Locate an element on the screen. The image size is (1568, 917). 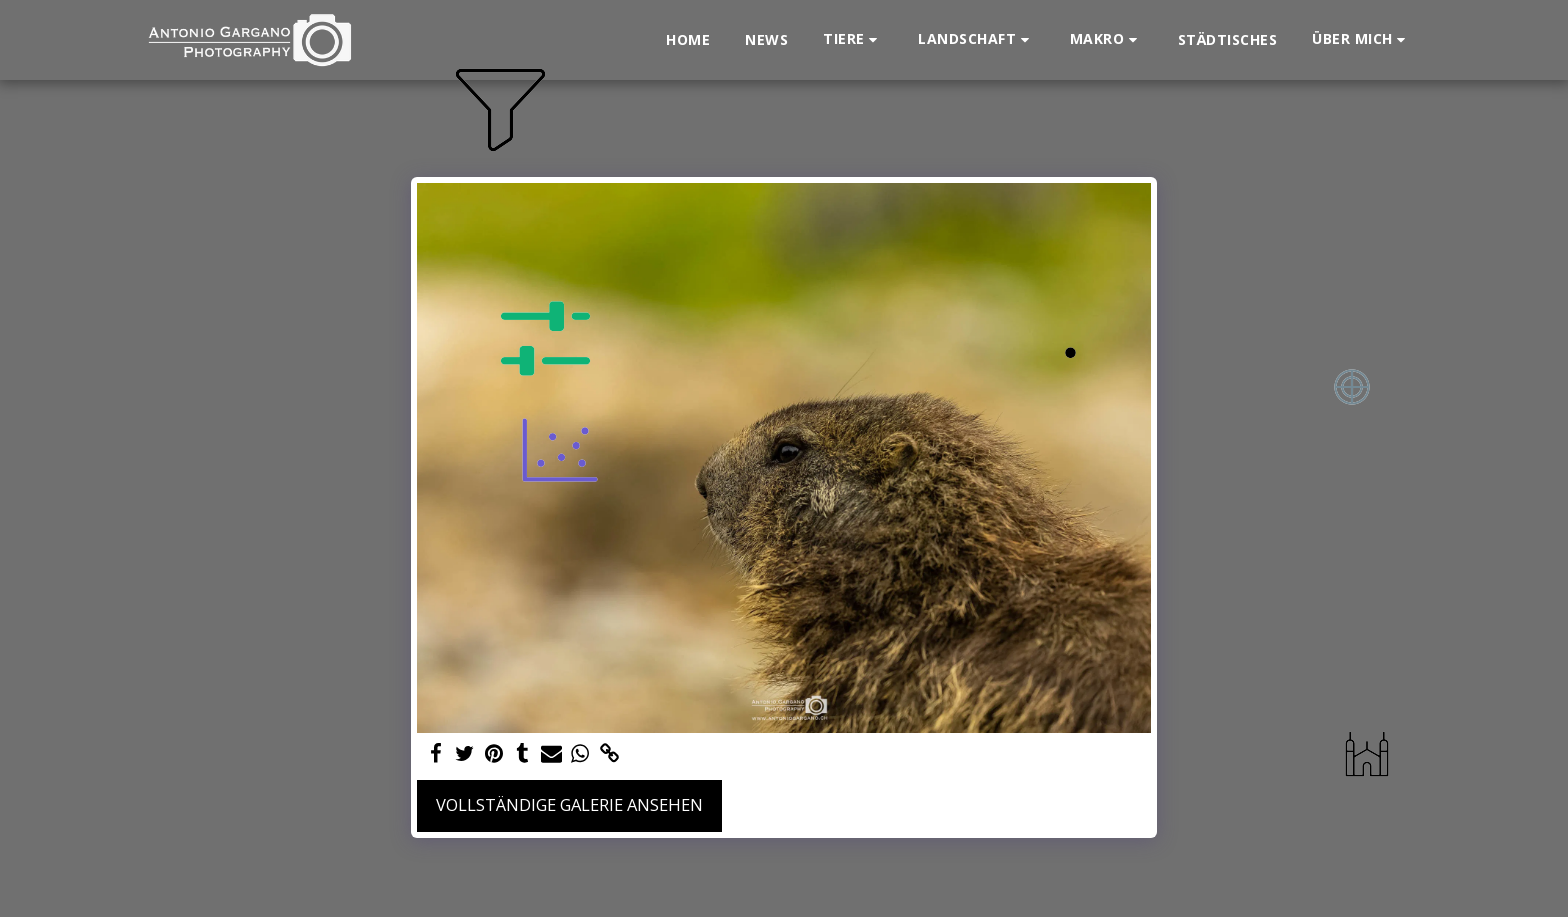
indicates no wifi signal available is located at coordinates (1070, 327).